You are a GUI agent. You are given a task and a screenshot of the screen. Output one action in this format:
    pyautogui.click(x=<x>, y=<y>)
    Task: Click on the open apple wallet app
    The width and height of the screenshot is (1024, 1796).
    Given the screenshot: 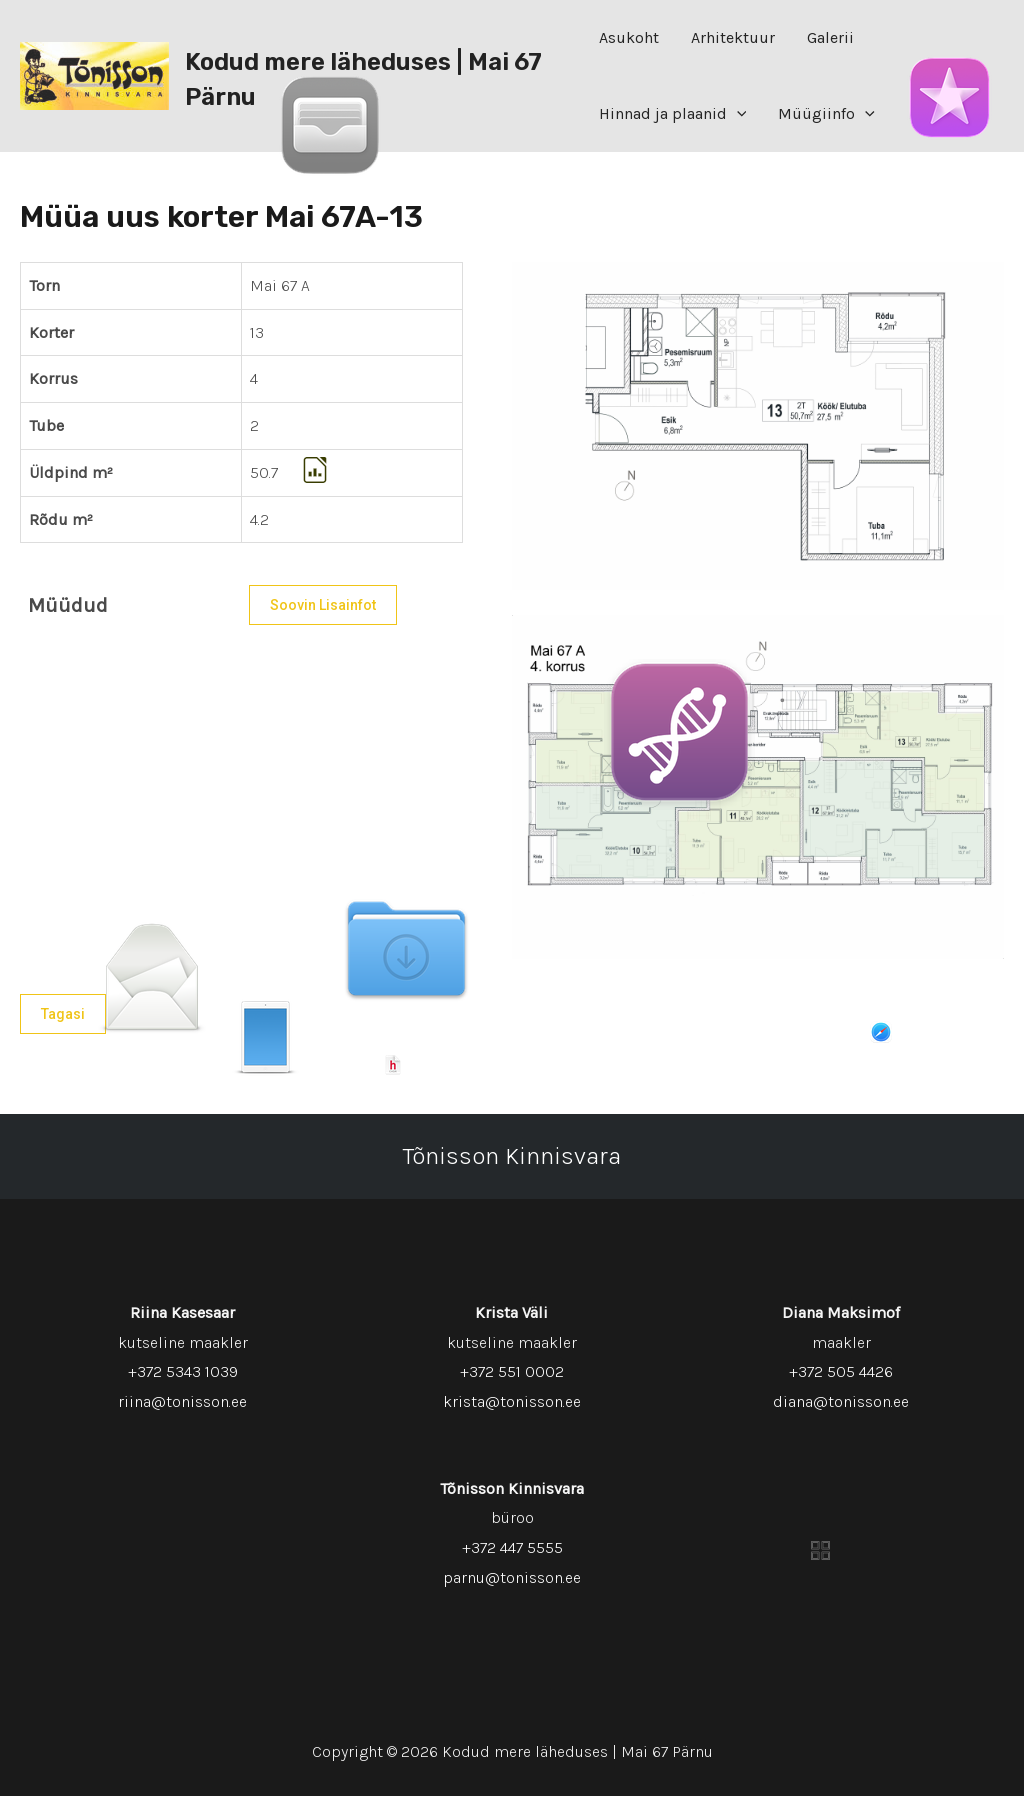 What is the action you would take?
    pyautogui.click(x=330, y=125)
    